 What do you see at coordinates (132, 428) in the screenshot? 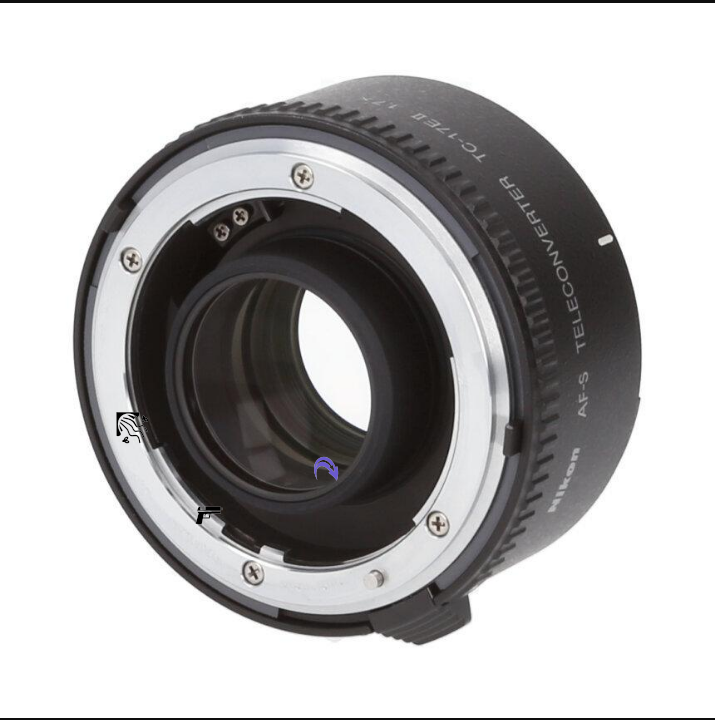
I see `indicates a character has the bad breath status effect` at bounding box center [132, 428].